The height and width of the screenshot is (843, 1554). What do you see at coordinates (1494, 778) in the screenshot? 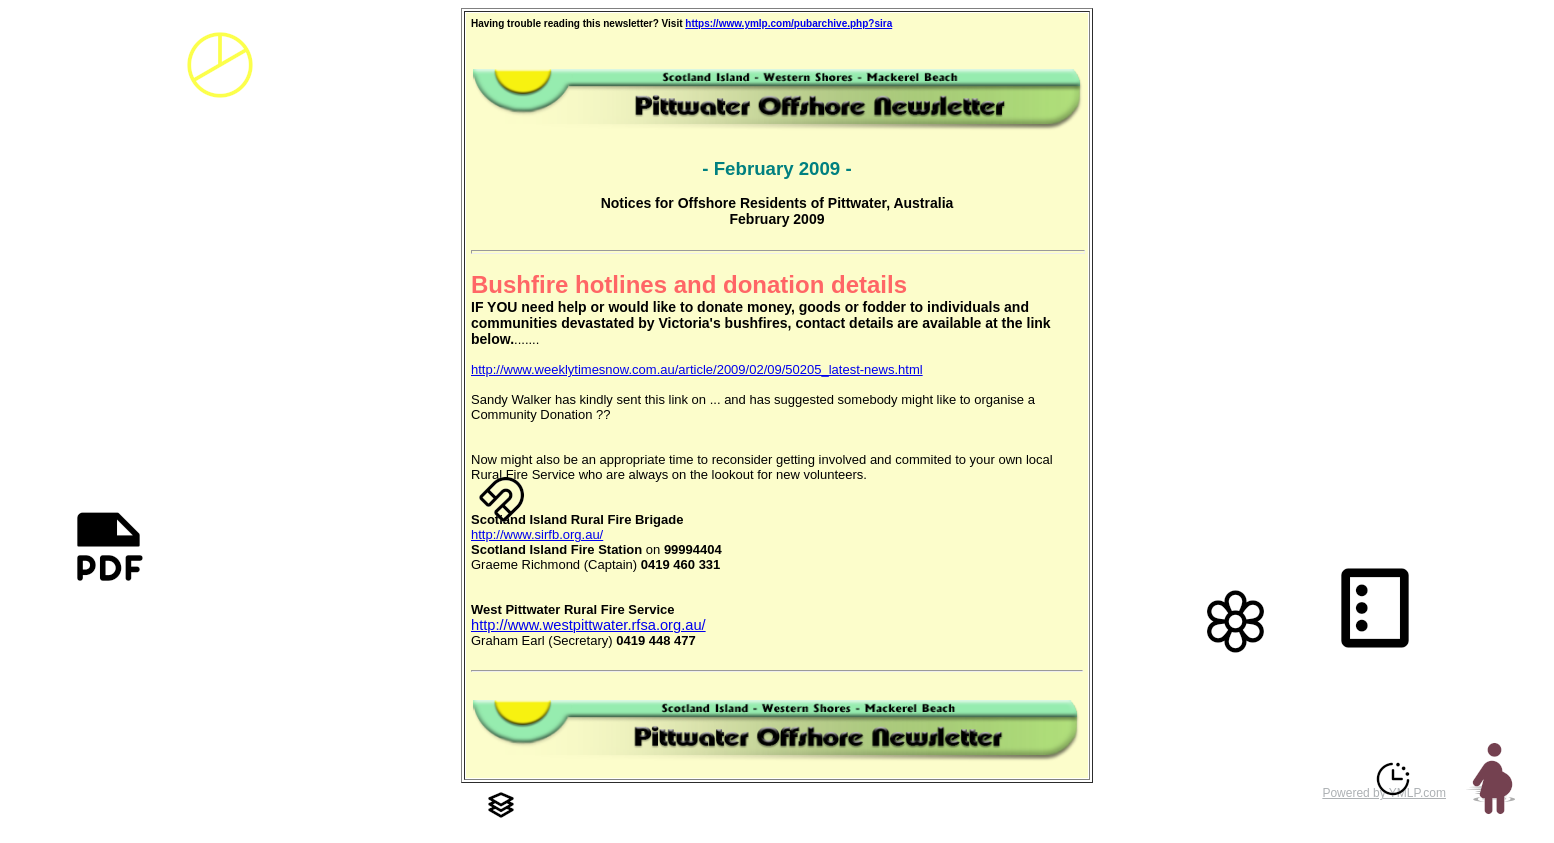
I see `indicates pregnancy-related content or services` at bounding box center [1494, 778].